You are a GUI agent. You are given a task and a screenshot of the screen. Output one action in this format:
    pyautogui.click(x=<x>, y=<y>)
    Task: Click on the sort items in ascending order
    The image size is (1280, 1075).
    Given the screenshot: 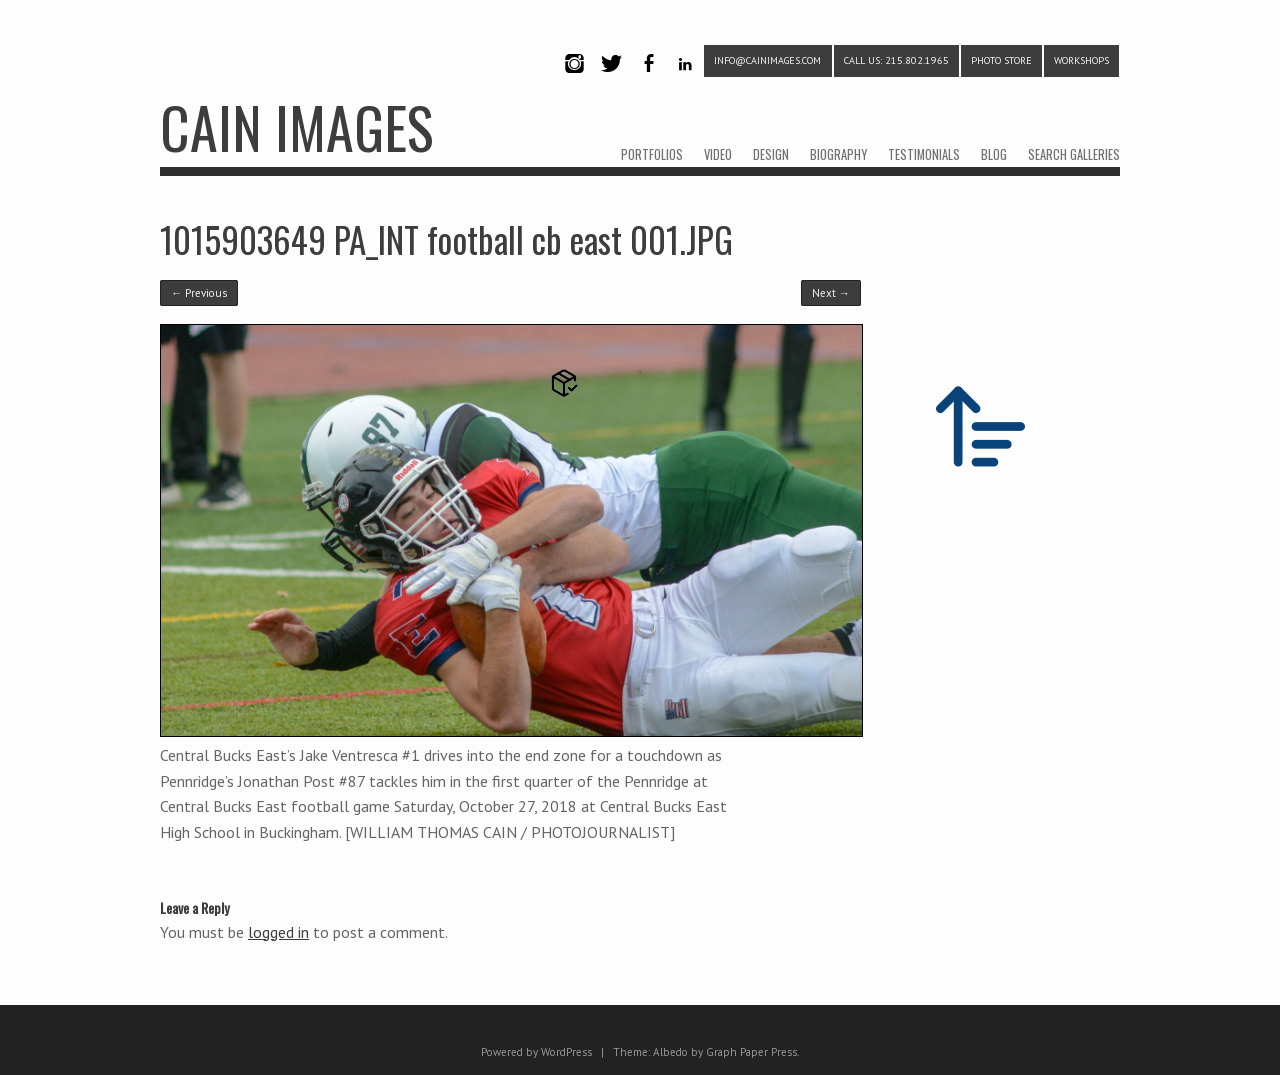 What is the action you would take?
    pyautogui.click(x=980, y=426)
    